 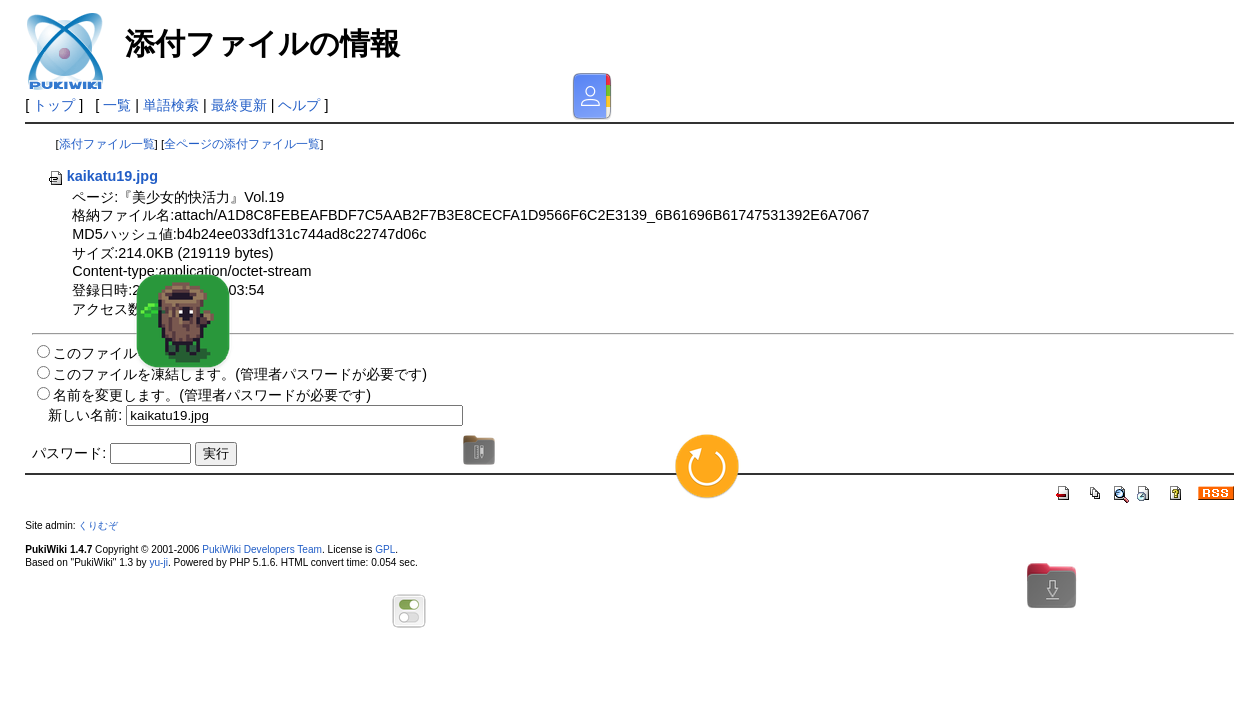 What do you see at coordinates (1051, 585) in the screenshot?
I see `open your downloads folder` at bounding box center [1051, 585].